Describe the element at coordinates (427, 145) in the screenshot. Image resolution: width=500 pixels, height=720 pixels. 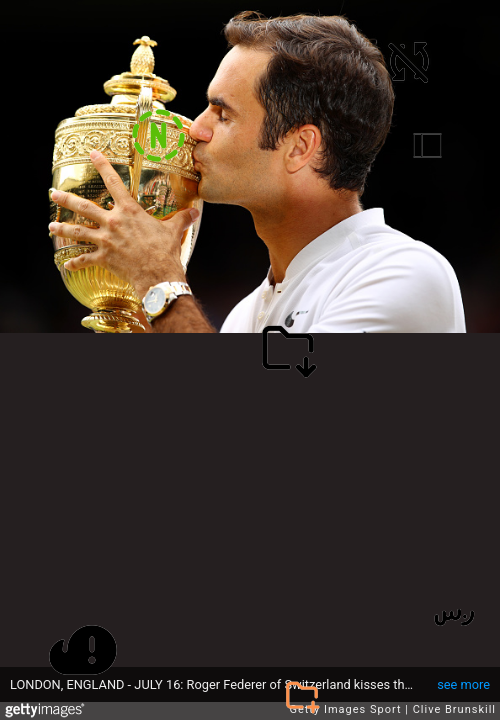
I see `toggle sidebar panel visibility` at that location.